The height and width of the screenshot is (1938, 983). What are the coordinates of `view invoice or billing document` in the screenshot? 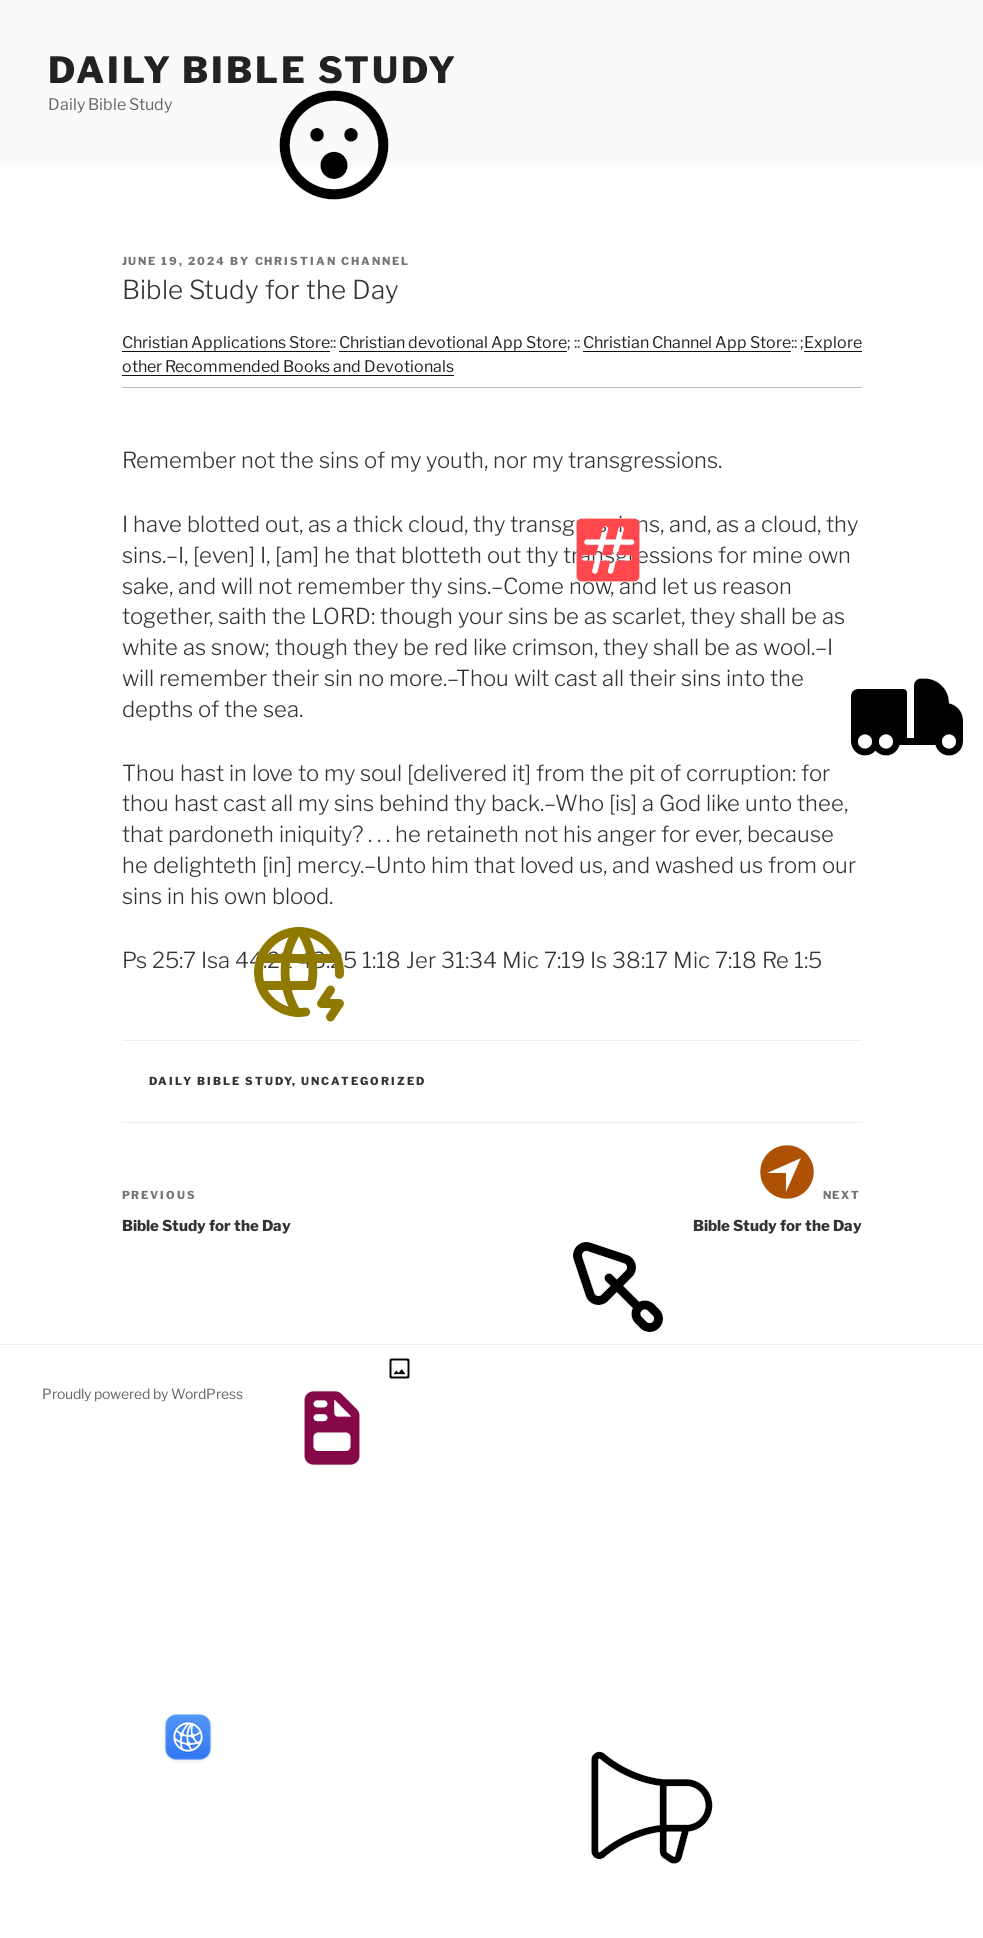 It's located at (332, 1428).